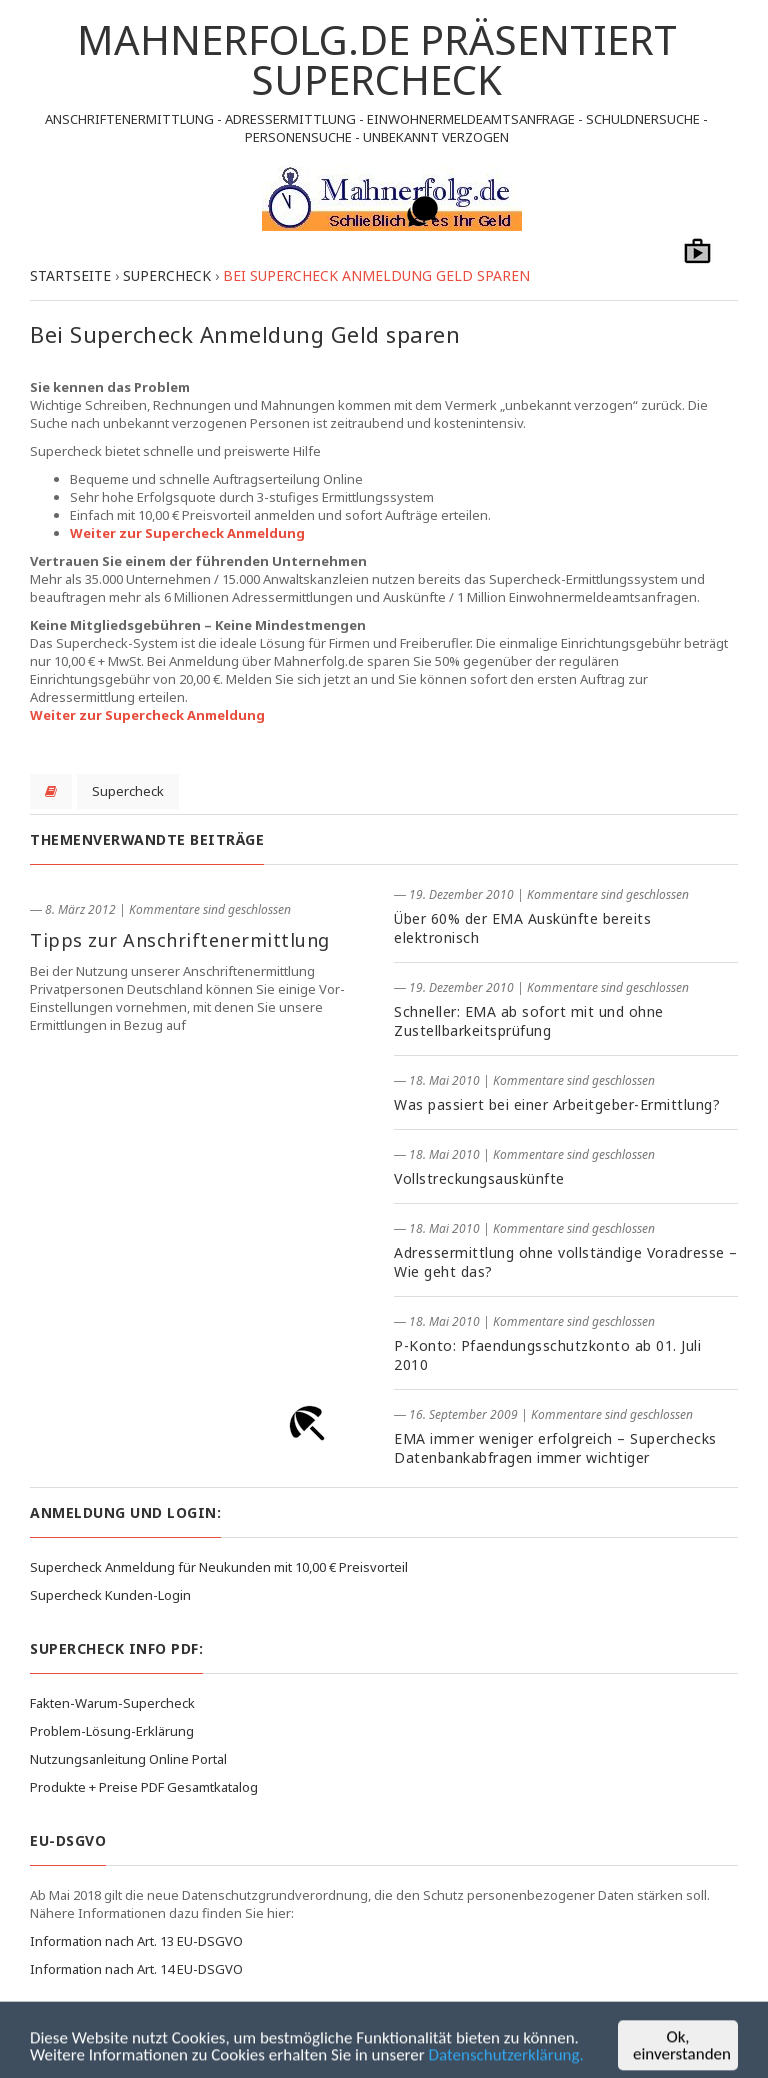 This screenshot has width=768, height=2078. What do you see at coordinates (697, 251) in the screenshot?
I see `open the app store or marketplace` at bounding box center [697, 251].